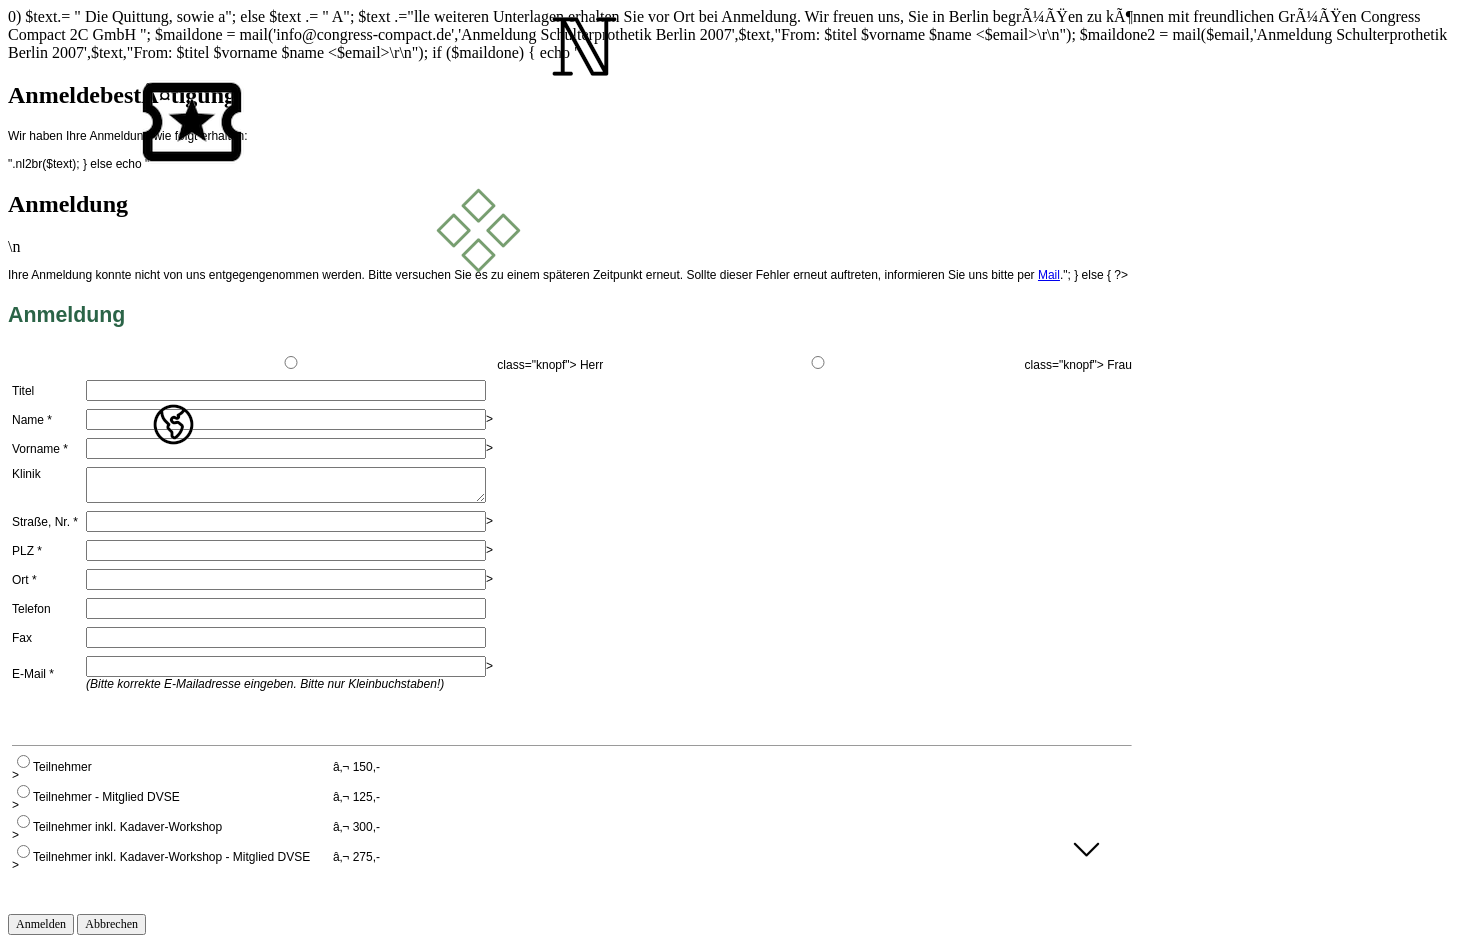  What do you see at coordinates (173, 424) in the screenshot?
I see `view americas region or western hemisphere` at bounding box center [173, 424].